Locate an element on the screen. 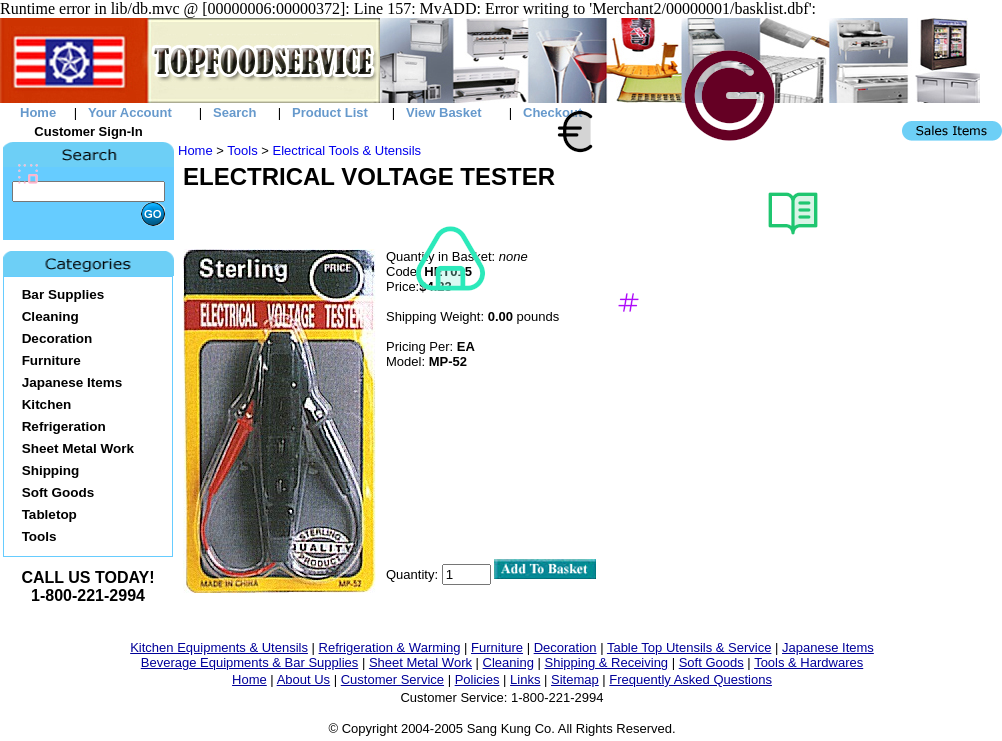 The height and width of the screenshot is (741, 1002). view euro currency or pricing is located at coordinates (578, 131).